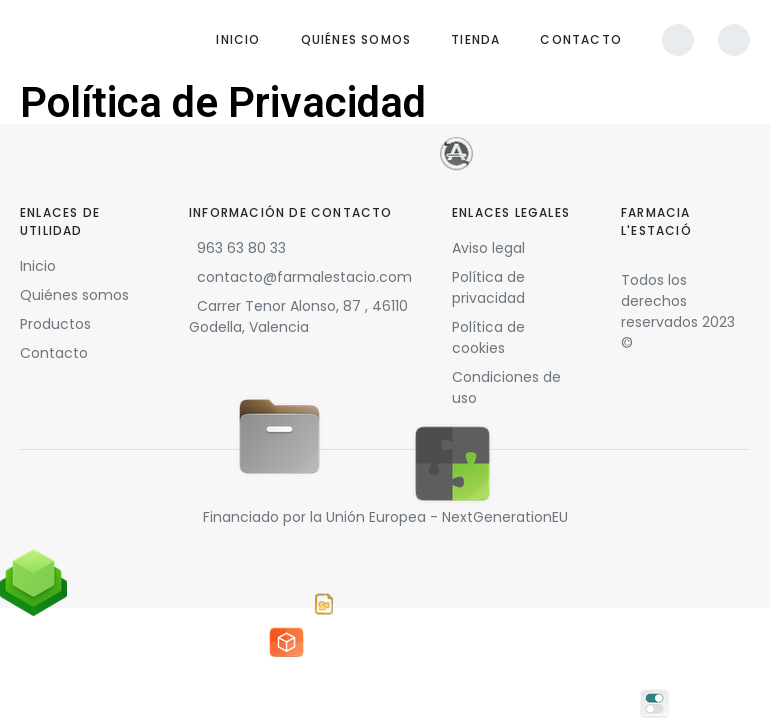 The image size is (770, 720). Describe the element at coordinates (286, 641) in the screenshot. I see `open a 3ds format 3d model file` at that location.